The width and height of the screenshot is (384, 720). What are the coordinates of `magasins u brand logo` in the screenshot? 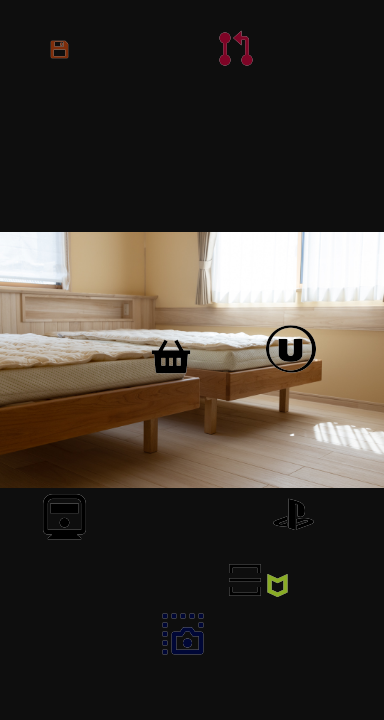 It's located at (291, 349).